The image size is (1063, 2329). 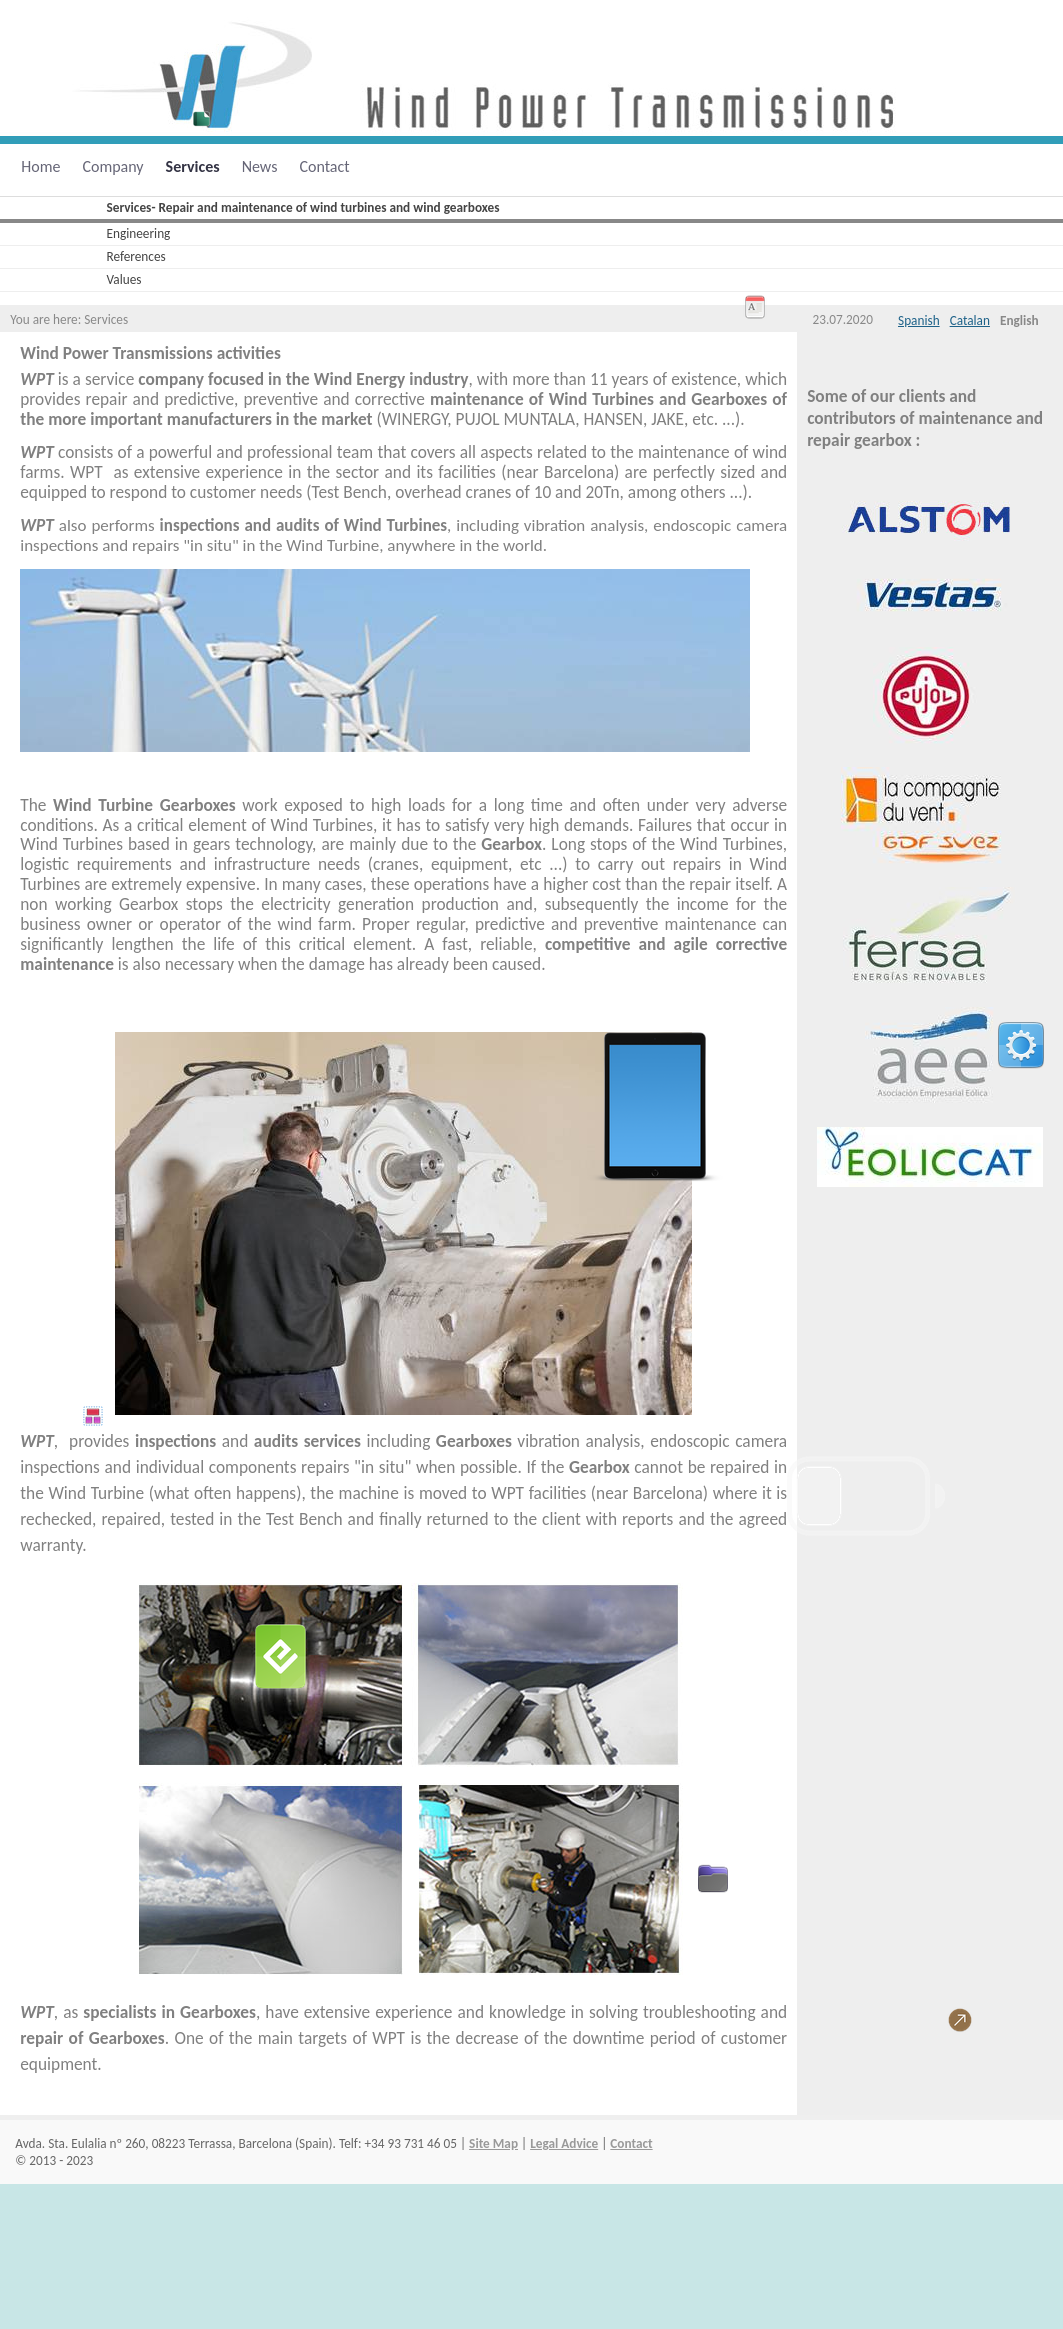 What do you see at coordinates (655, 1107) in the screenshot?
I see `manage connected iPad device` at bounding box center [655, 1107].